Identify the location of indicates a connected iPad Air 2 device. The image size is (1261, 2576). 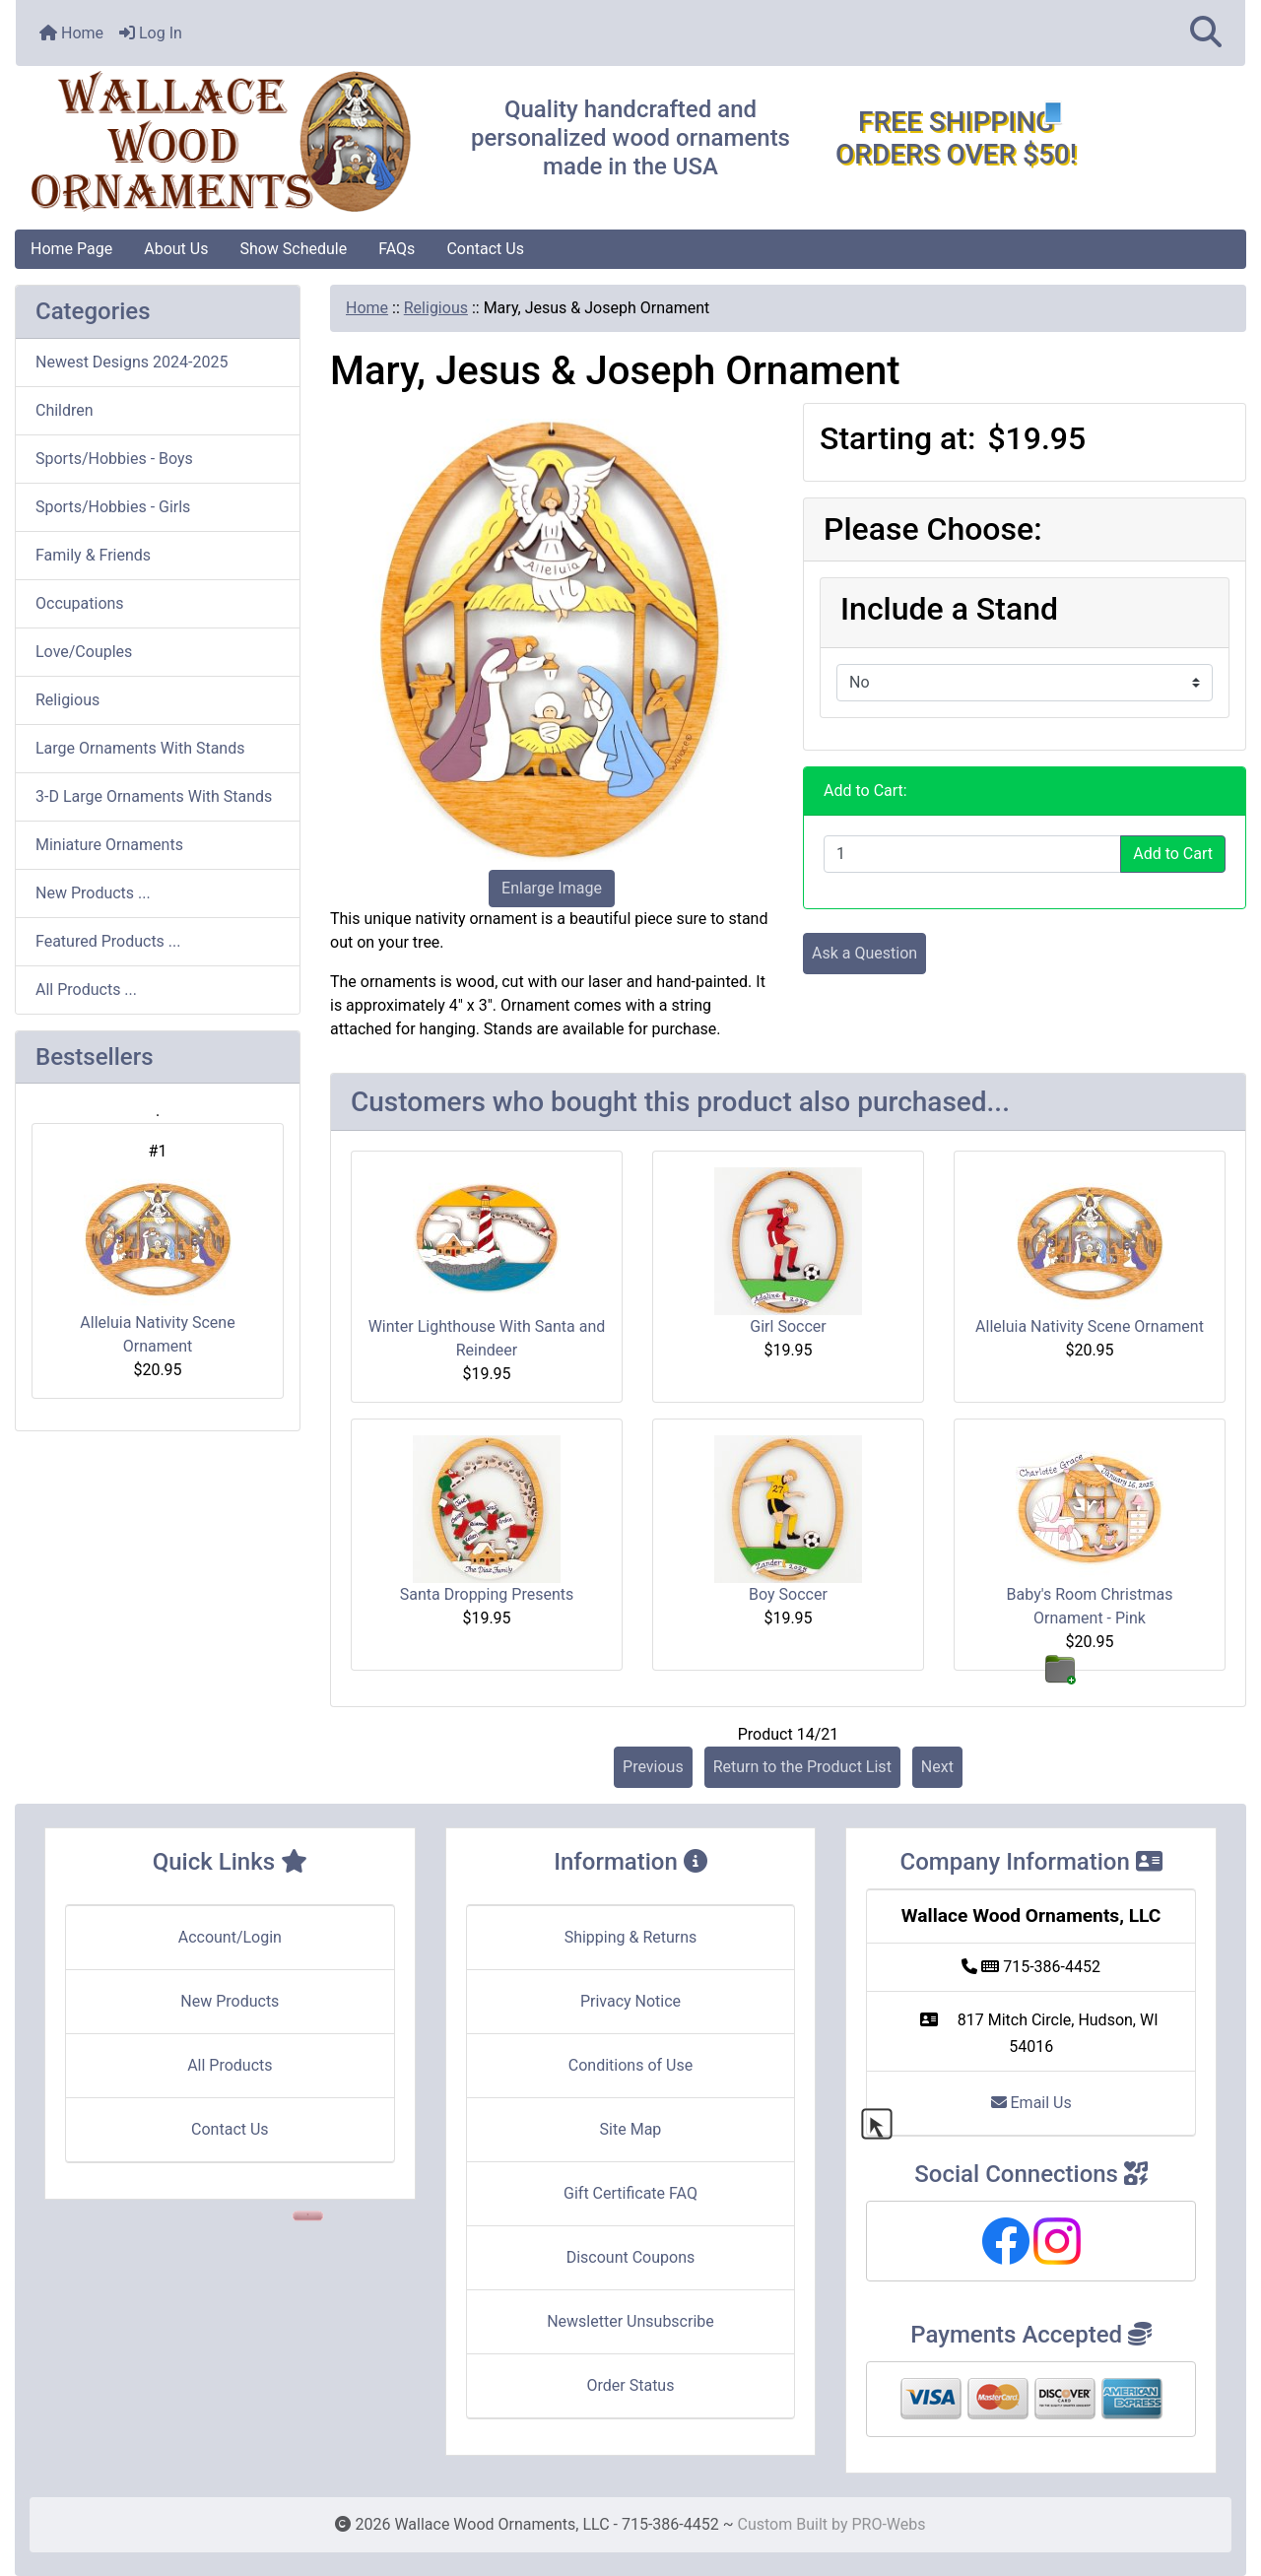
(1053, 112).